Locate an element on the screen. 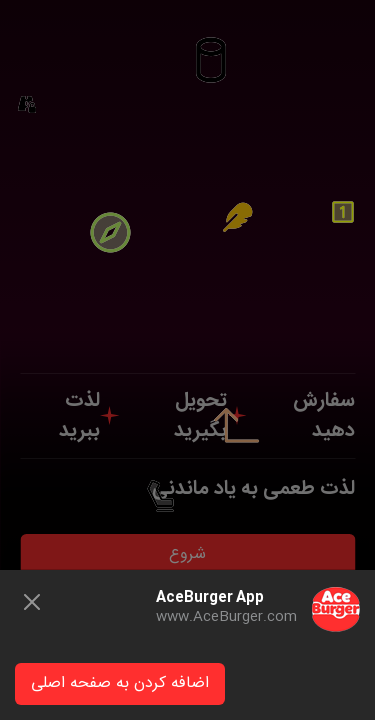  go back and up to previous level is located at coordinates (235, 427).